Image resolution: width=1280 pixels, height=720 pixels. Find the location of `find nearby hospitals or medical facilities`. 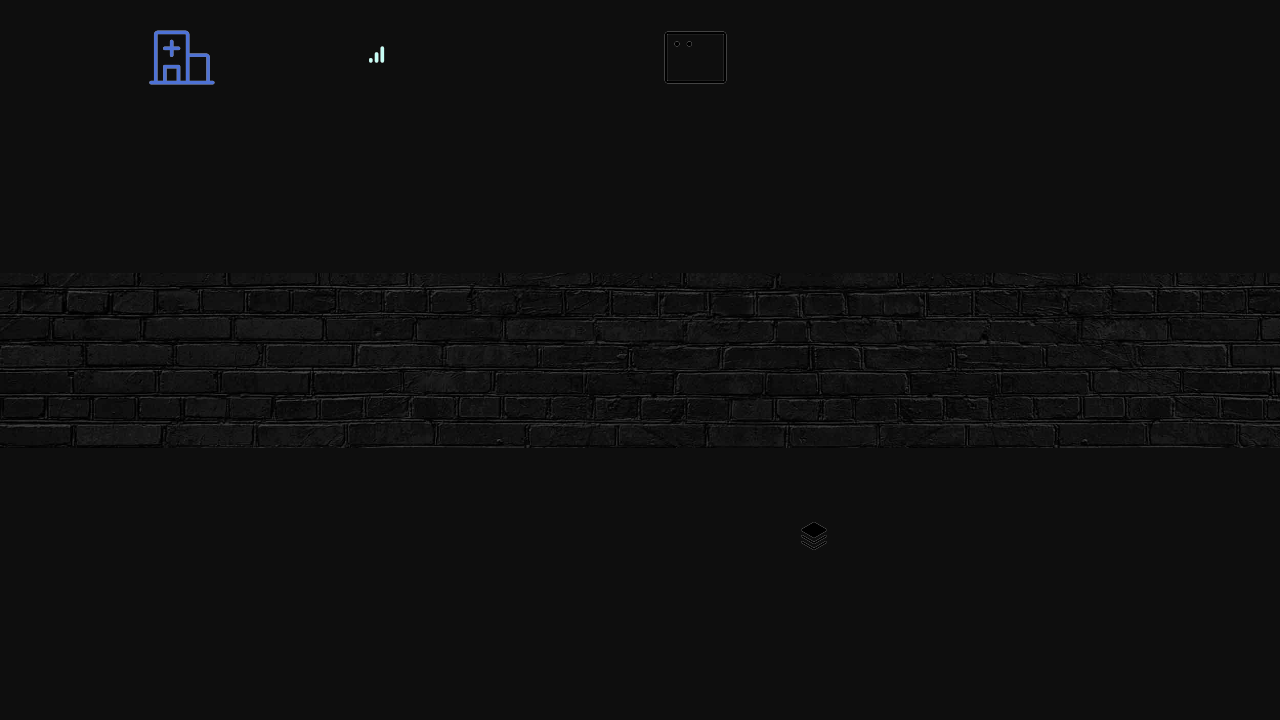

find nearby hospitals or medical facilities is located at coordinates (178, 57).